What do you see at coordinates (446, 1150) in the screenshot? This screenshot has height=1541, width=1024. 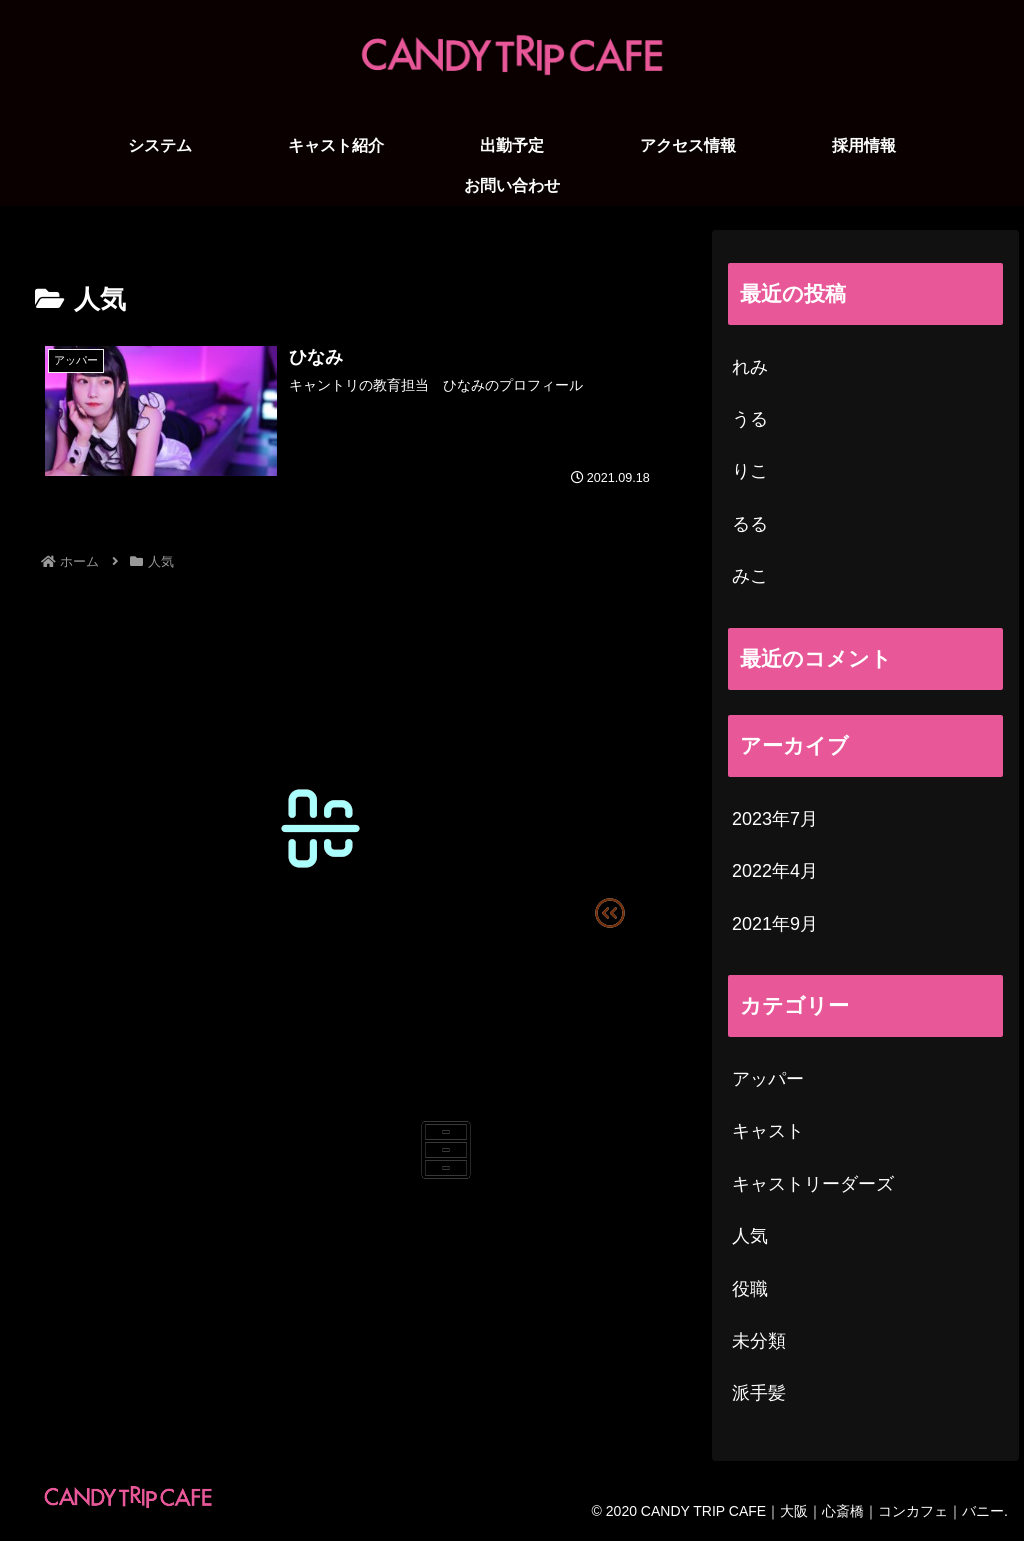 I see `access storage or file organization` at bounding box center [446, 1150].